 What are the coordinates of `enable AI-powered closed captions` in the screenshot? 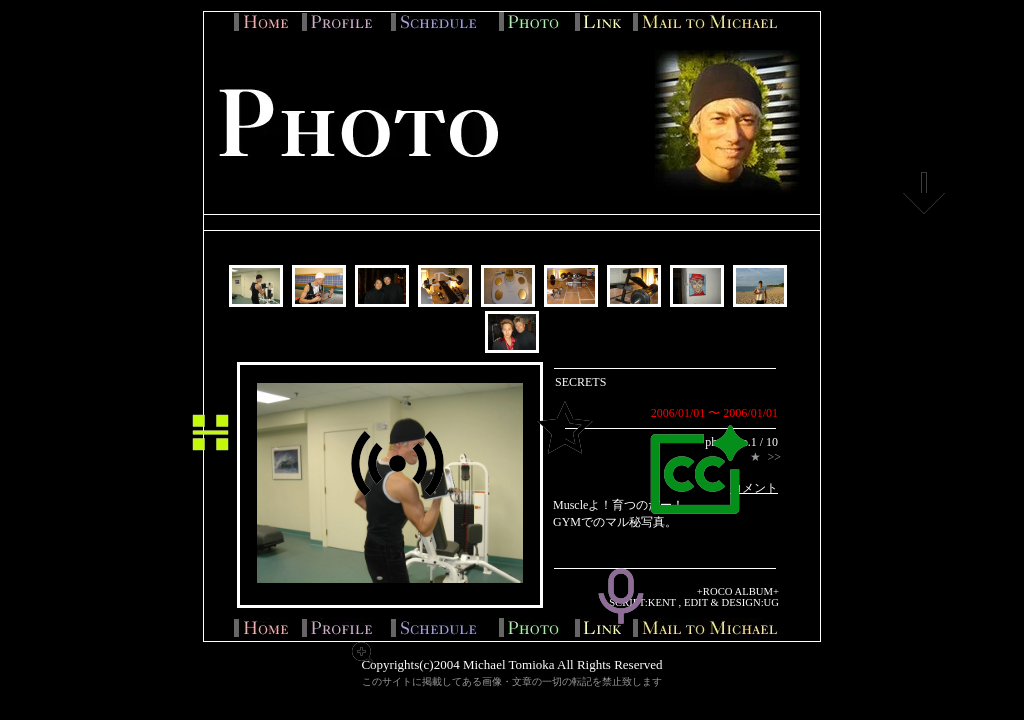 It's located at (695, 474).